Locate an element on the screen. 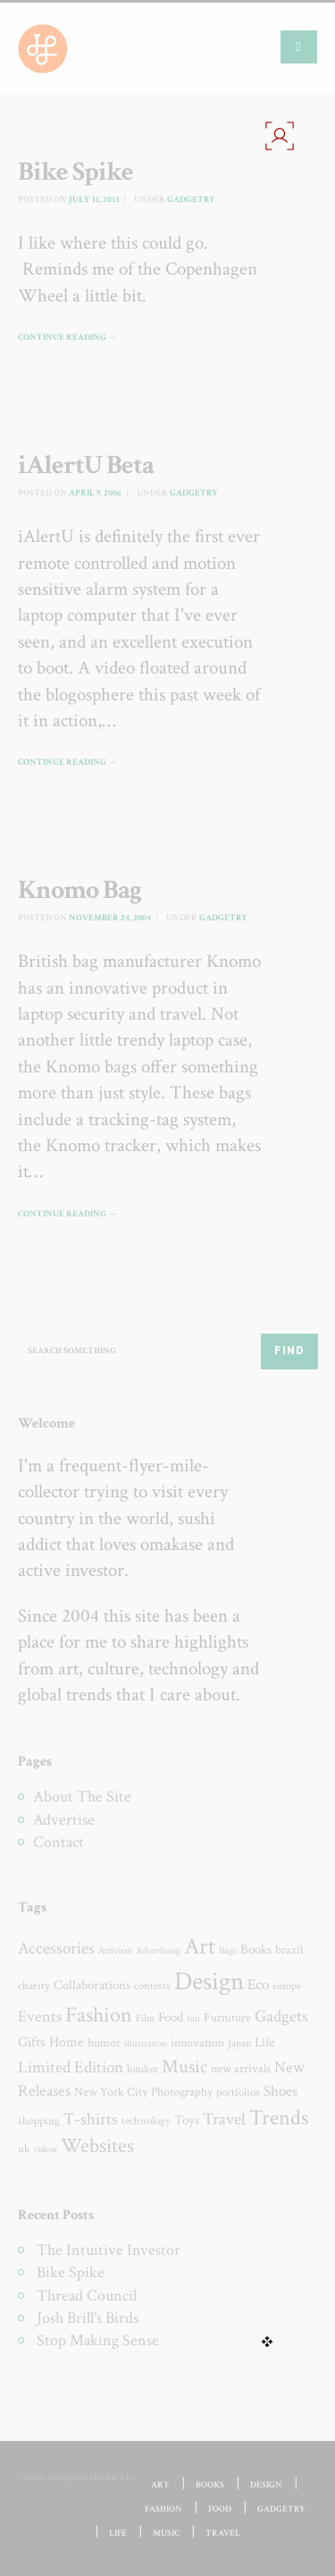 This screenshot has height=2576, width=335. focus on or locate a specific user is located at coordinates (280, 136).